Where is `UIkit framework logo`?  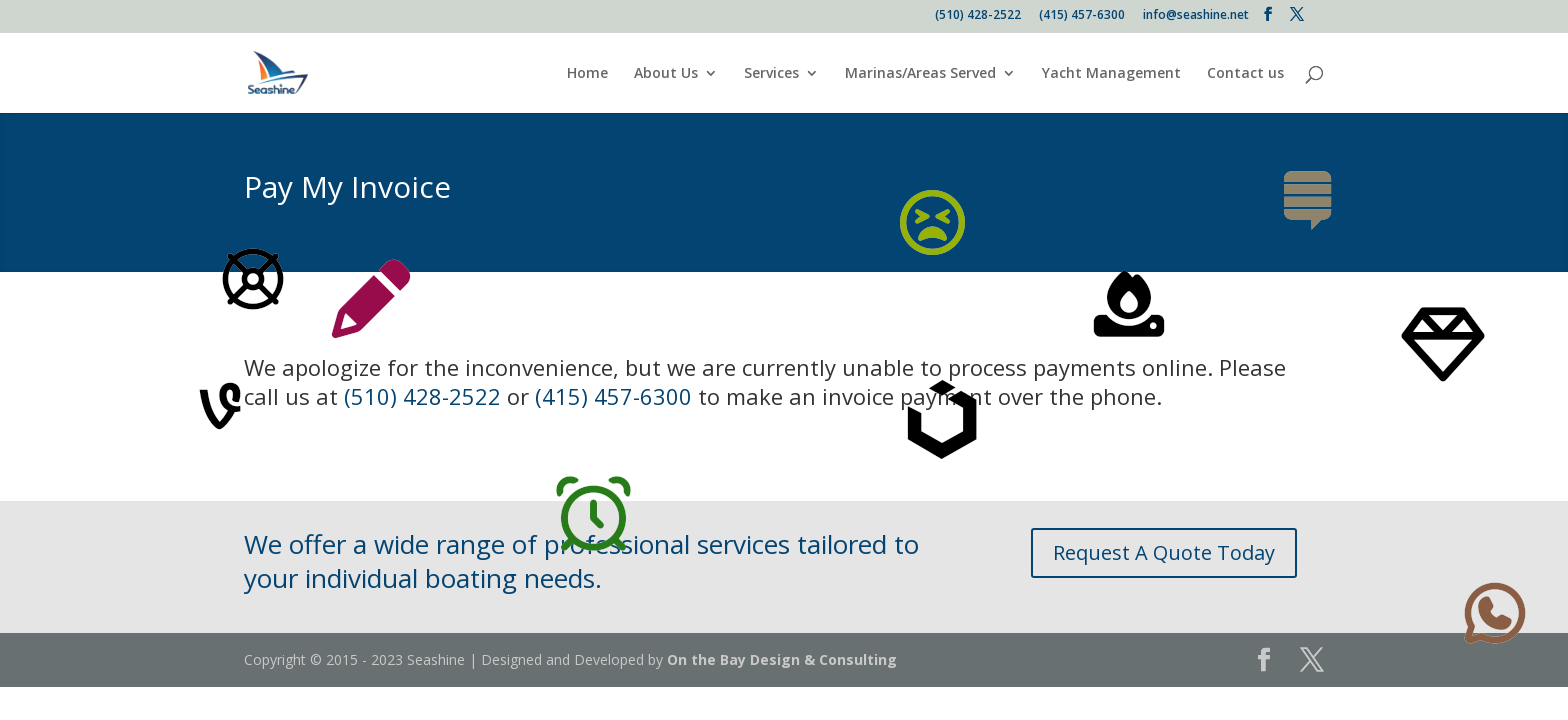
UIkit framework logo is located at coordinates (942, 419).